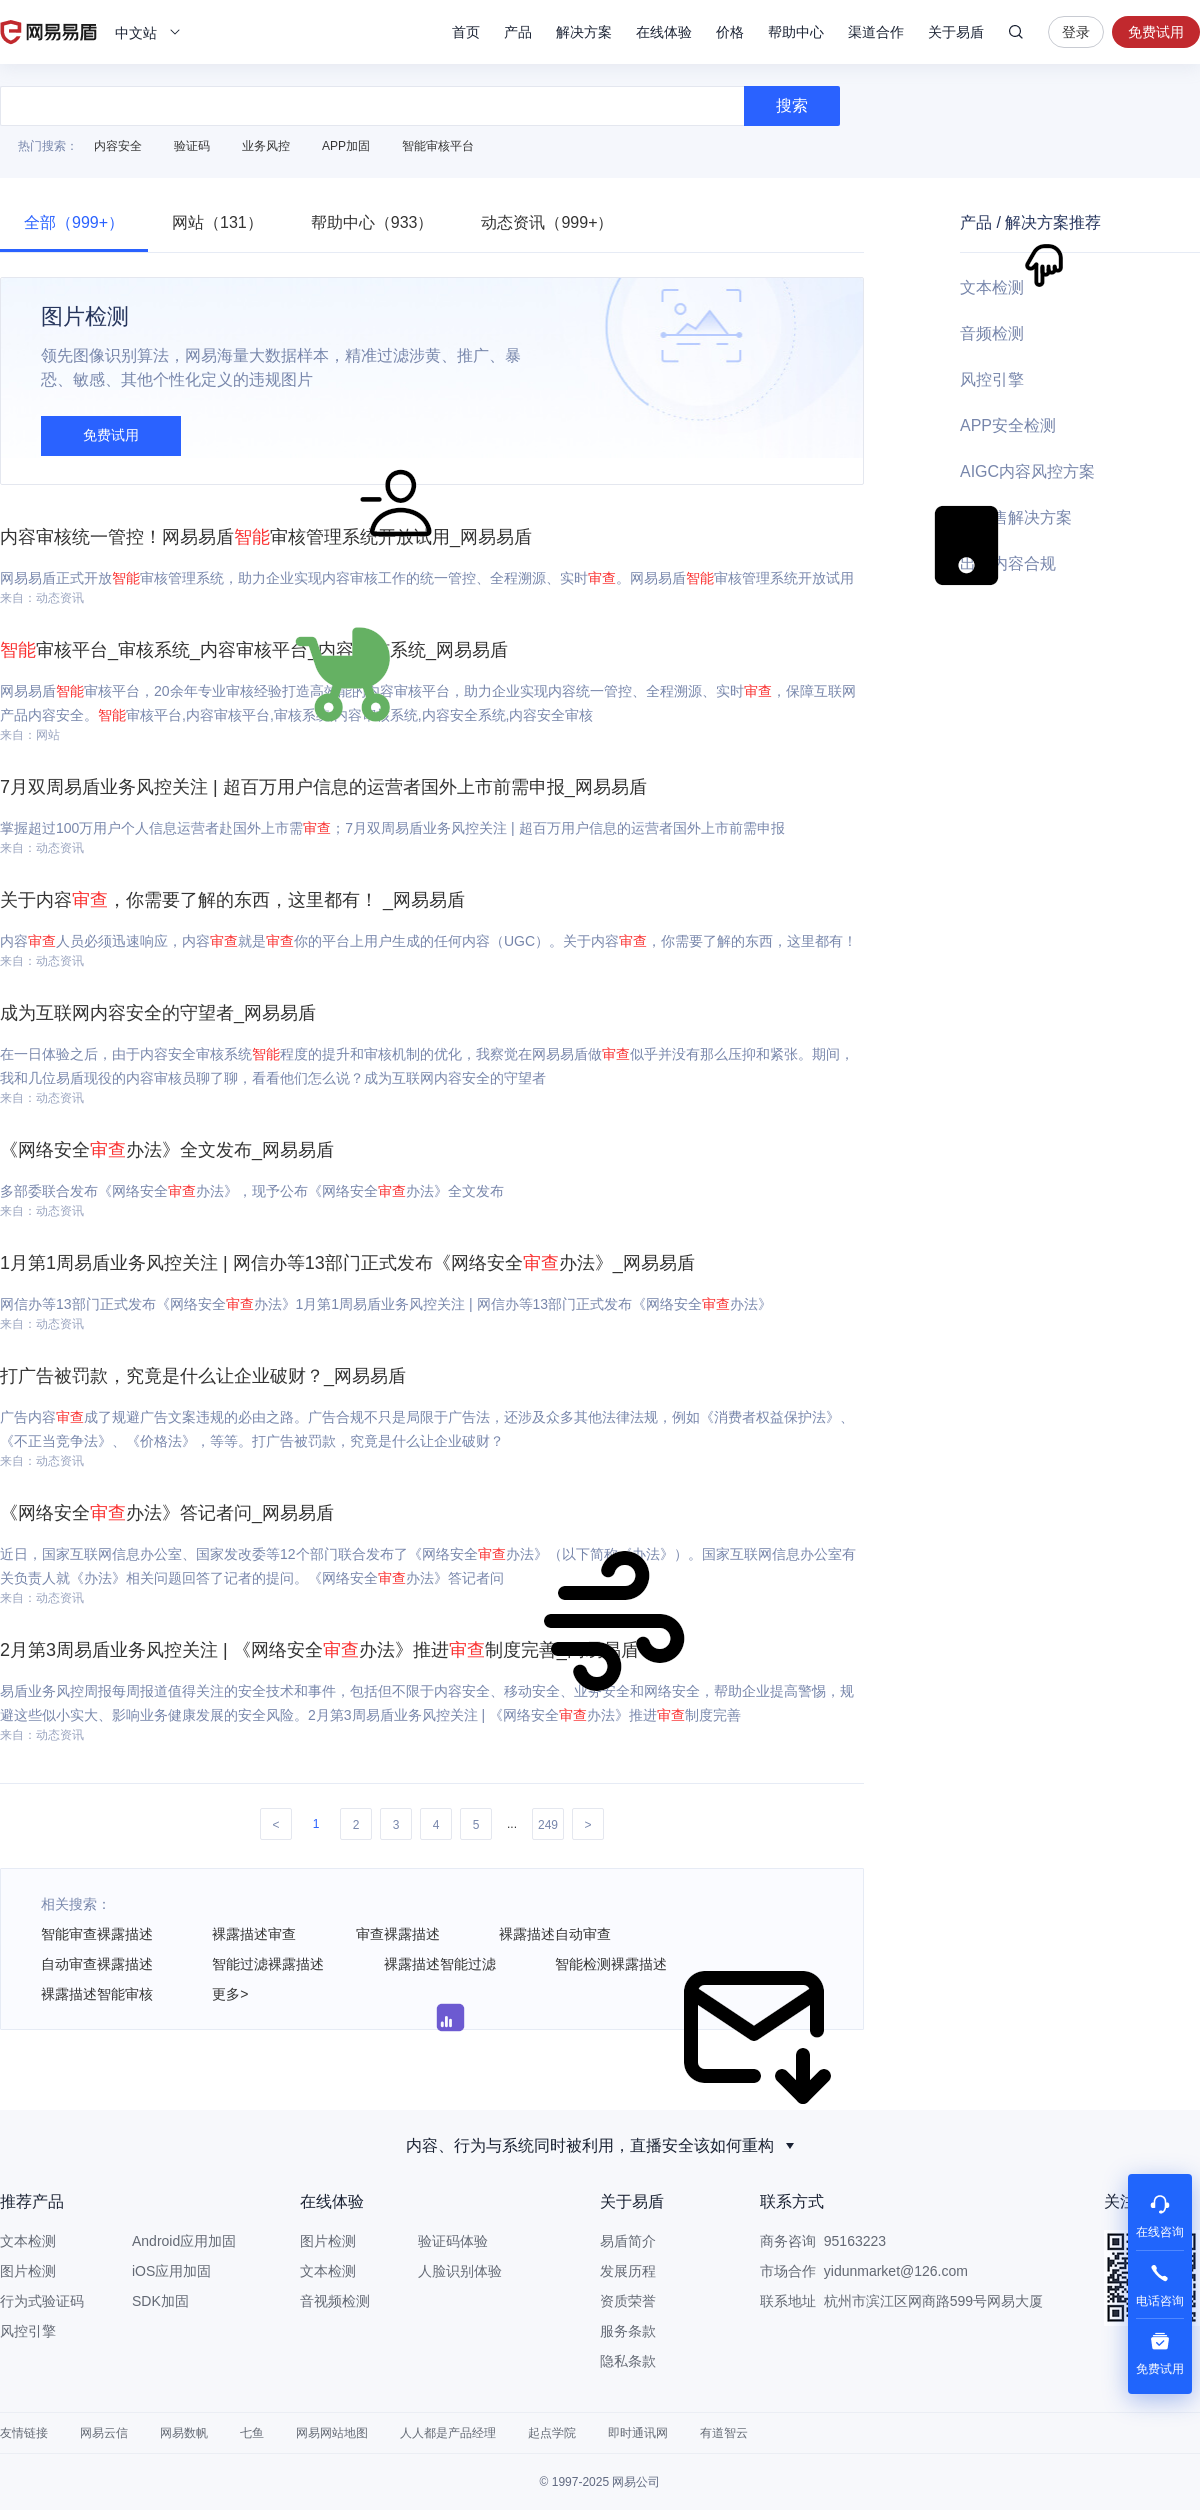 Image resolution: width=1200 pixels, height=2510 pixels. What do you see at coordinates (966, 545) in the screenshot?
I see `access tablet device settings` at bounding box center [966, 545].